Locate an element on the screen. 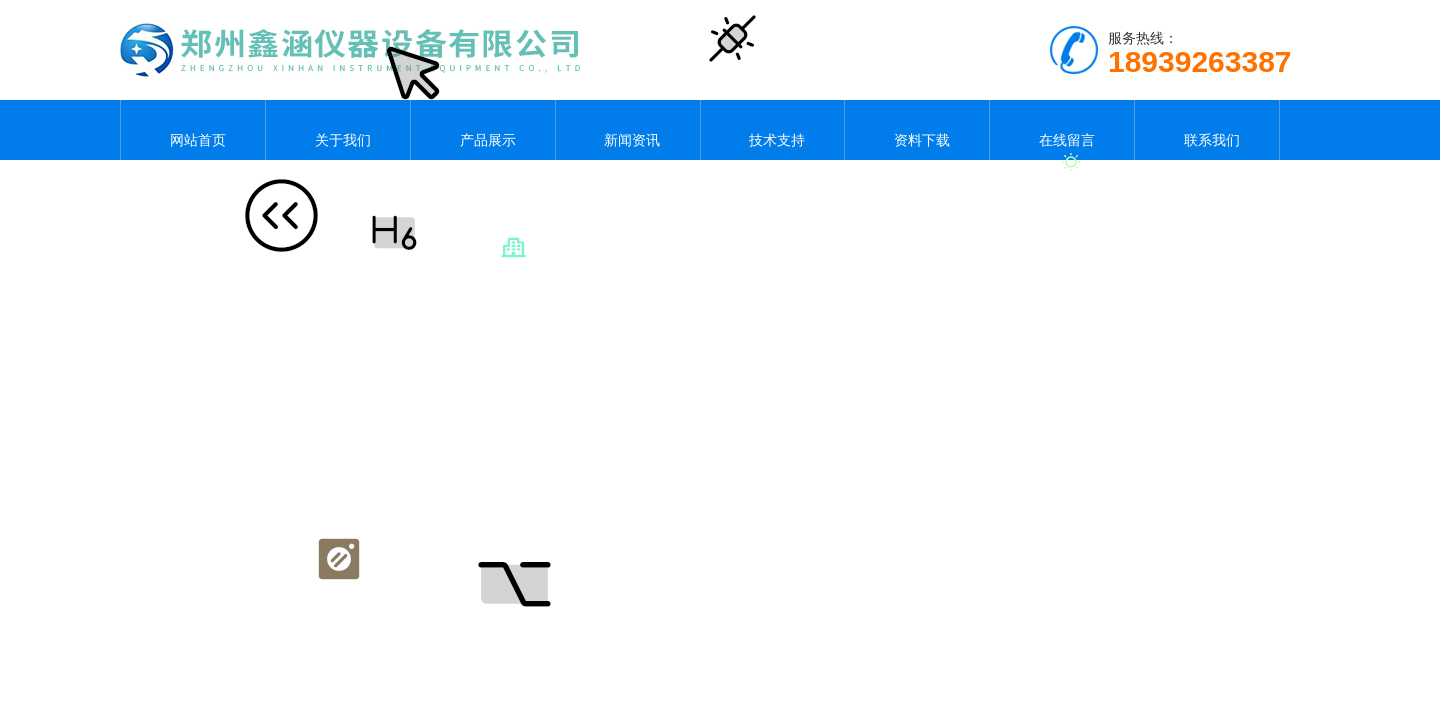 The width and height of the screenshot is (1440, 720). access laundry or washing machine controls is located at coordinates (339, 559).